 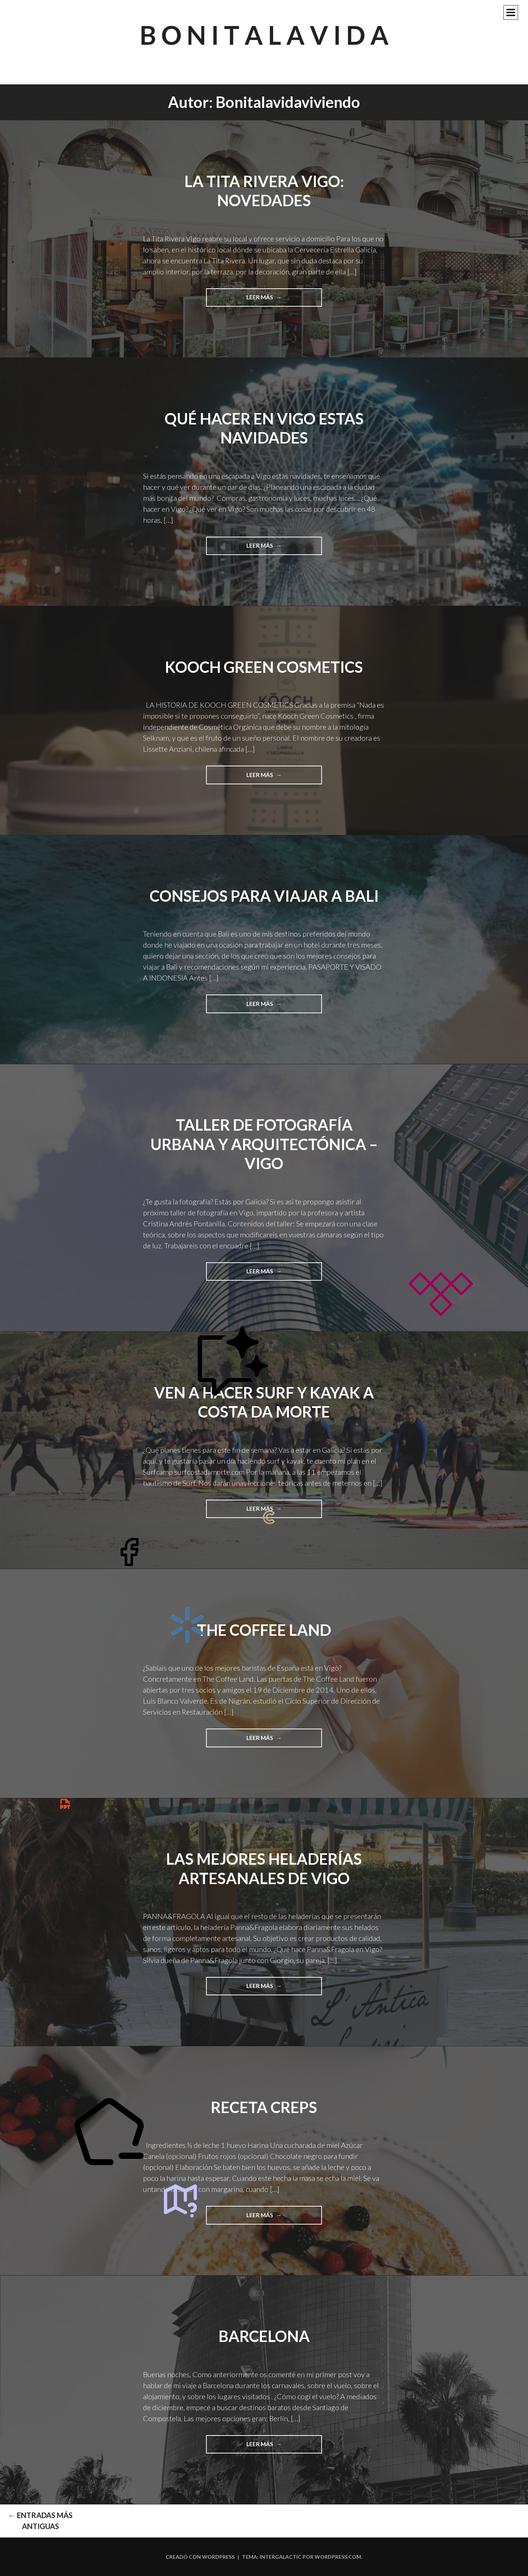 What do you see at coordinates (187, 1625) in the screenshot?
I see `walmart app or website link` at bounding box center [187, 1625].